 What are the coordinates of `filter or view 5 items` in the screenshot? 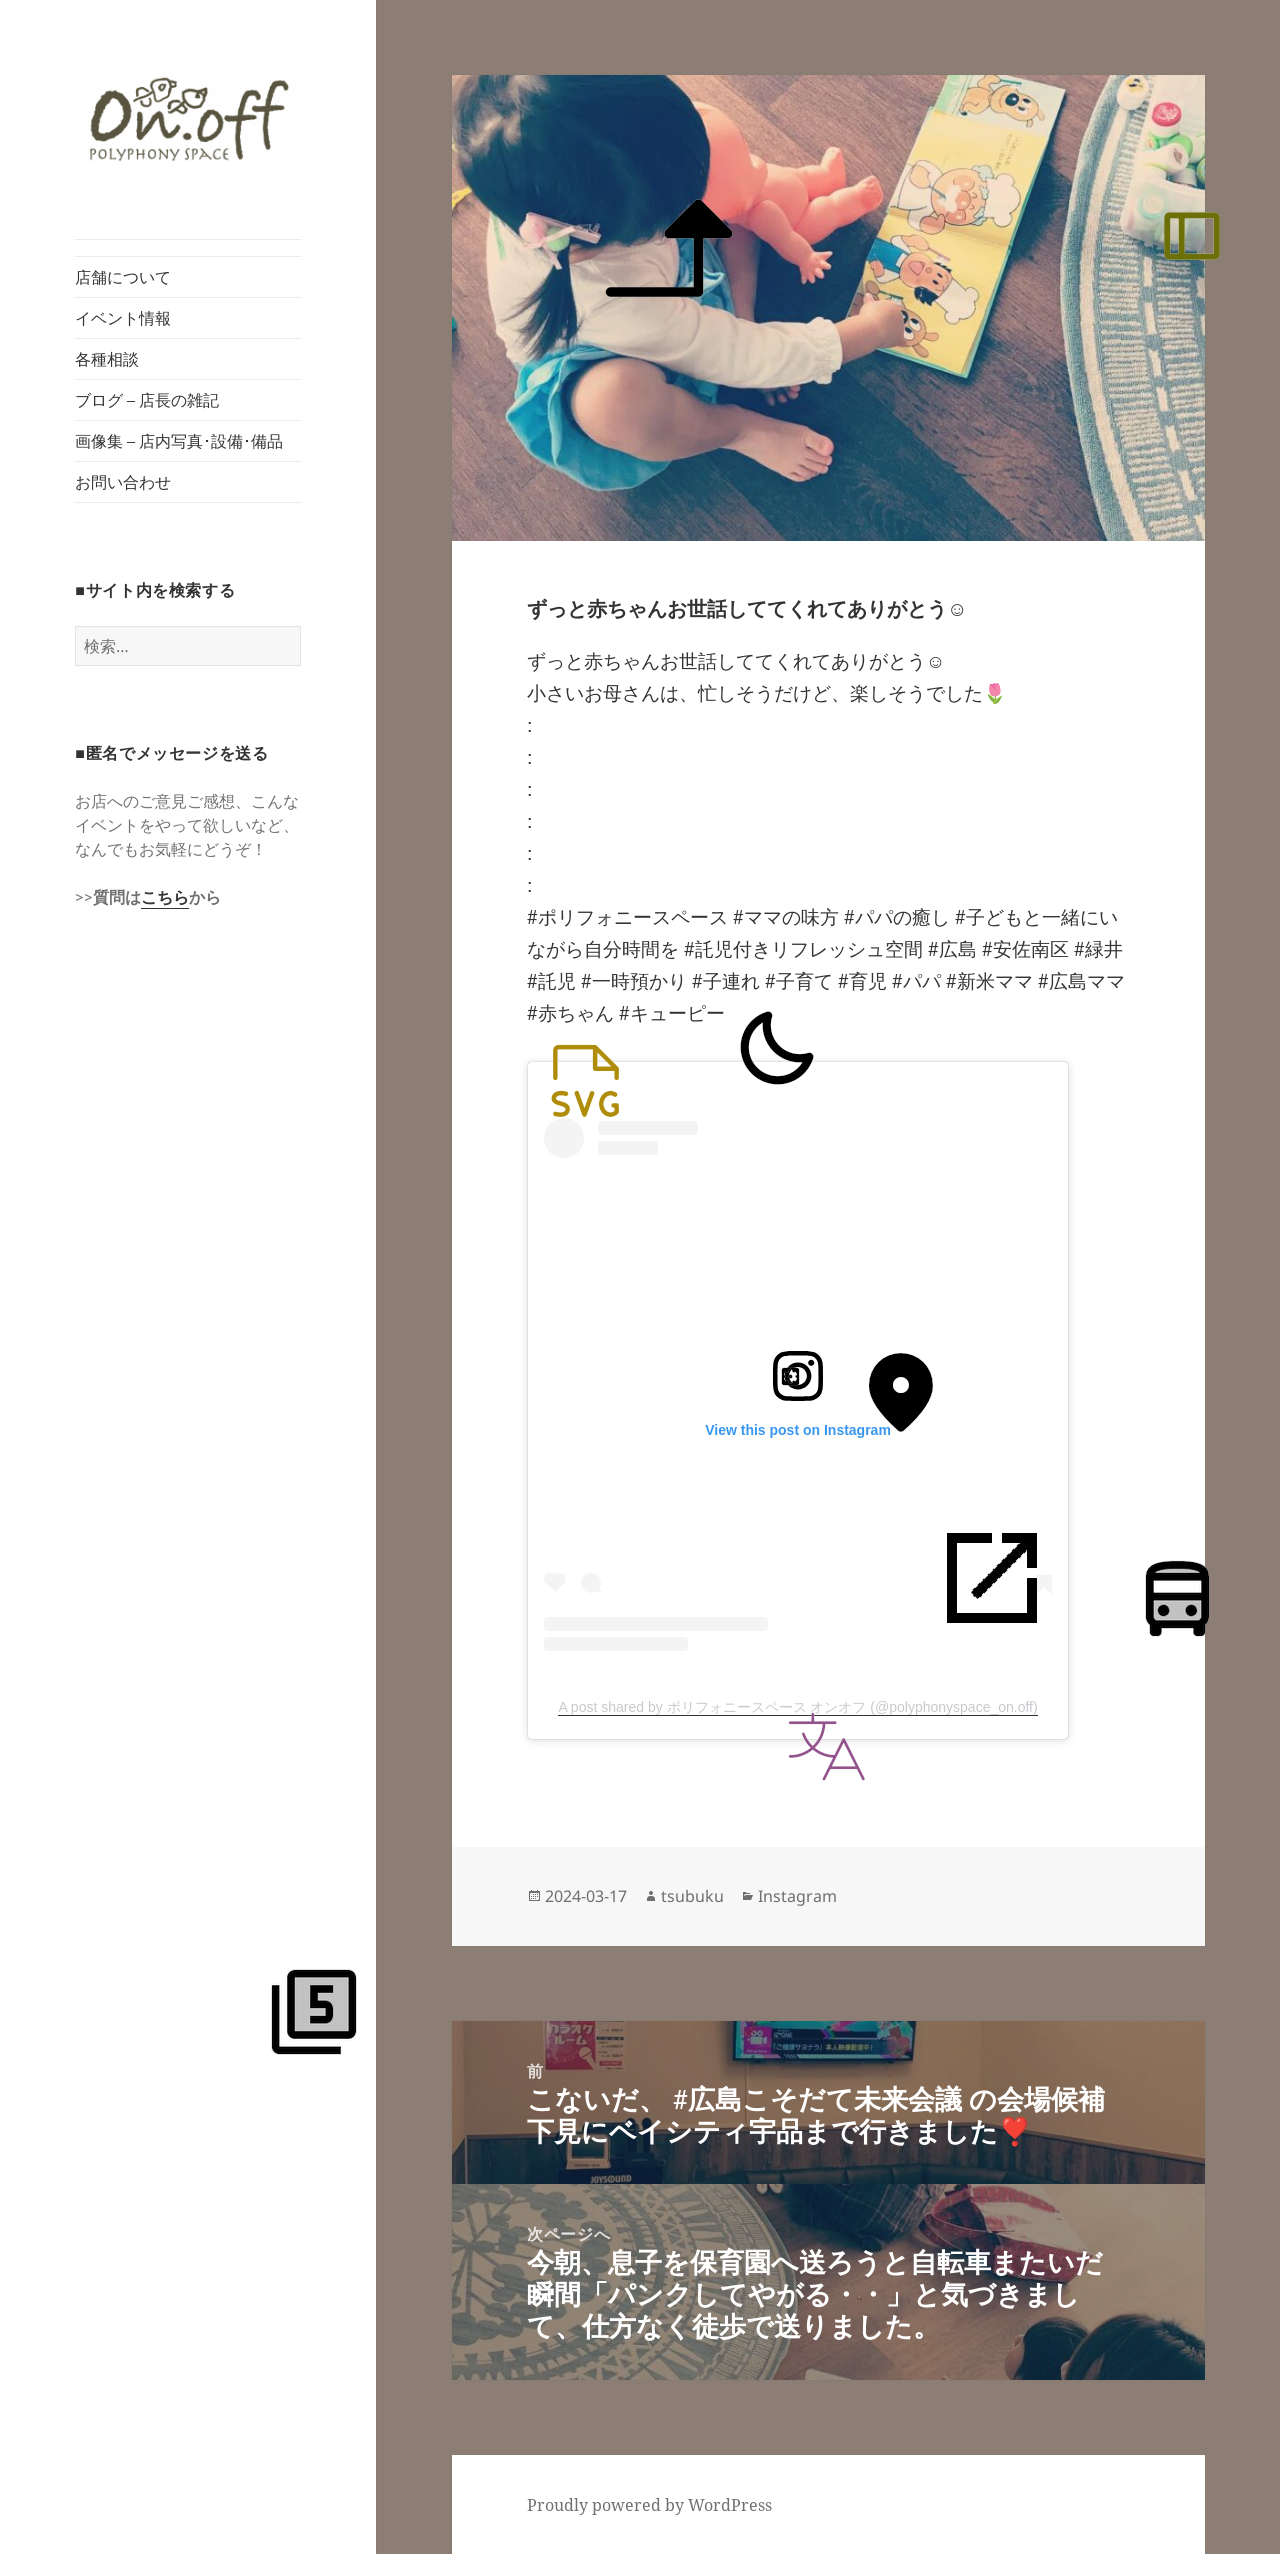 It's located at (314, 2012).